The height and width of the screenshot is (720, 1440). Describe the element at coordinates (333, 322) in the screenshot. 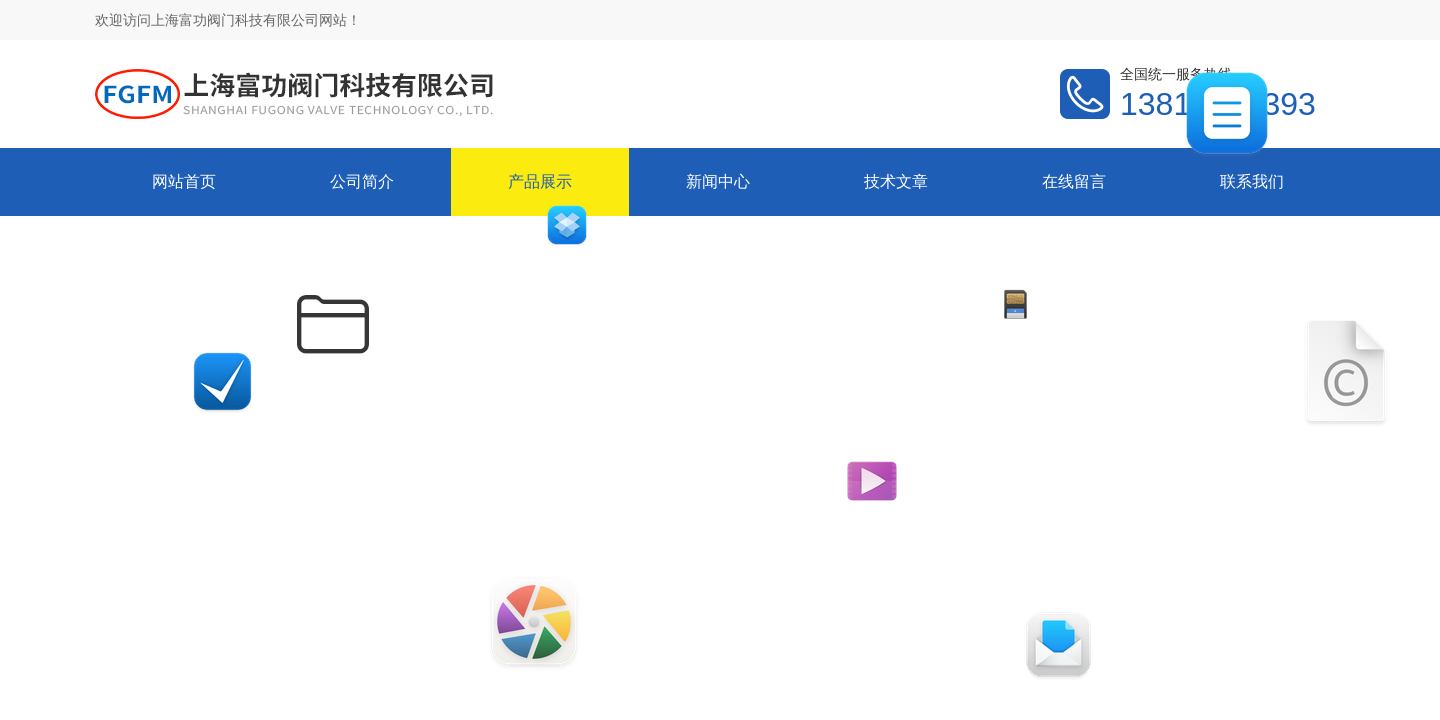

I see `open file manager` at that location.